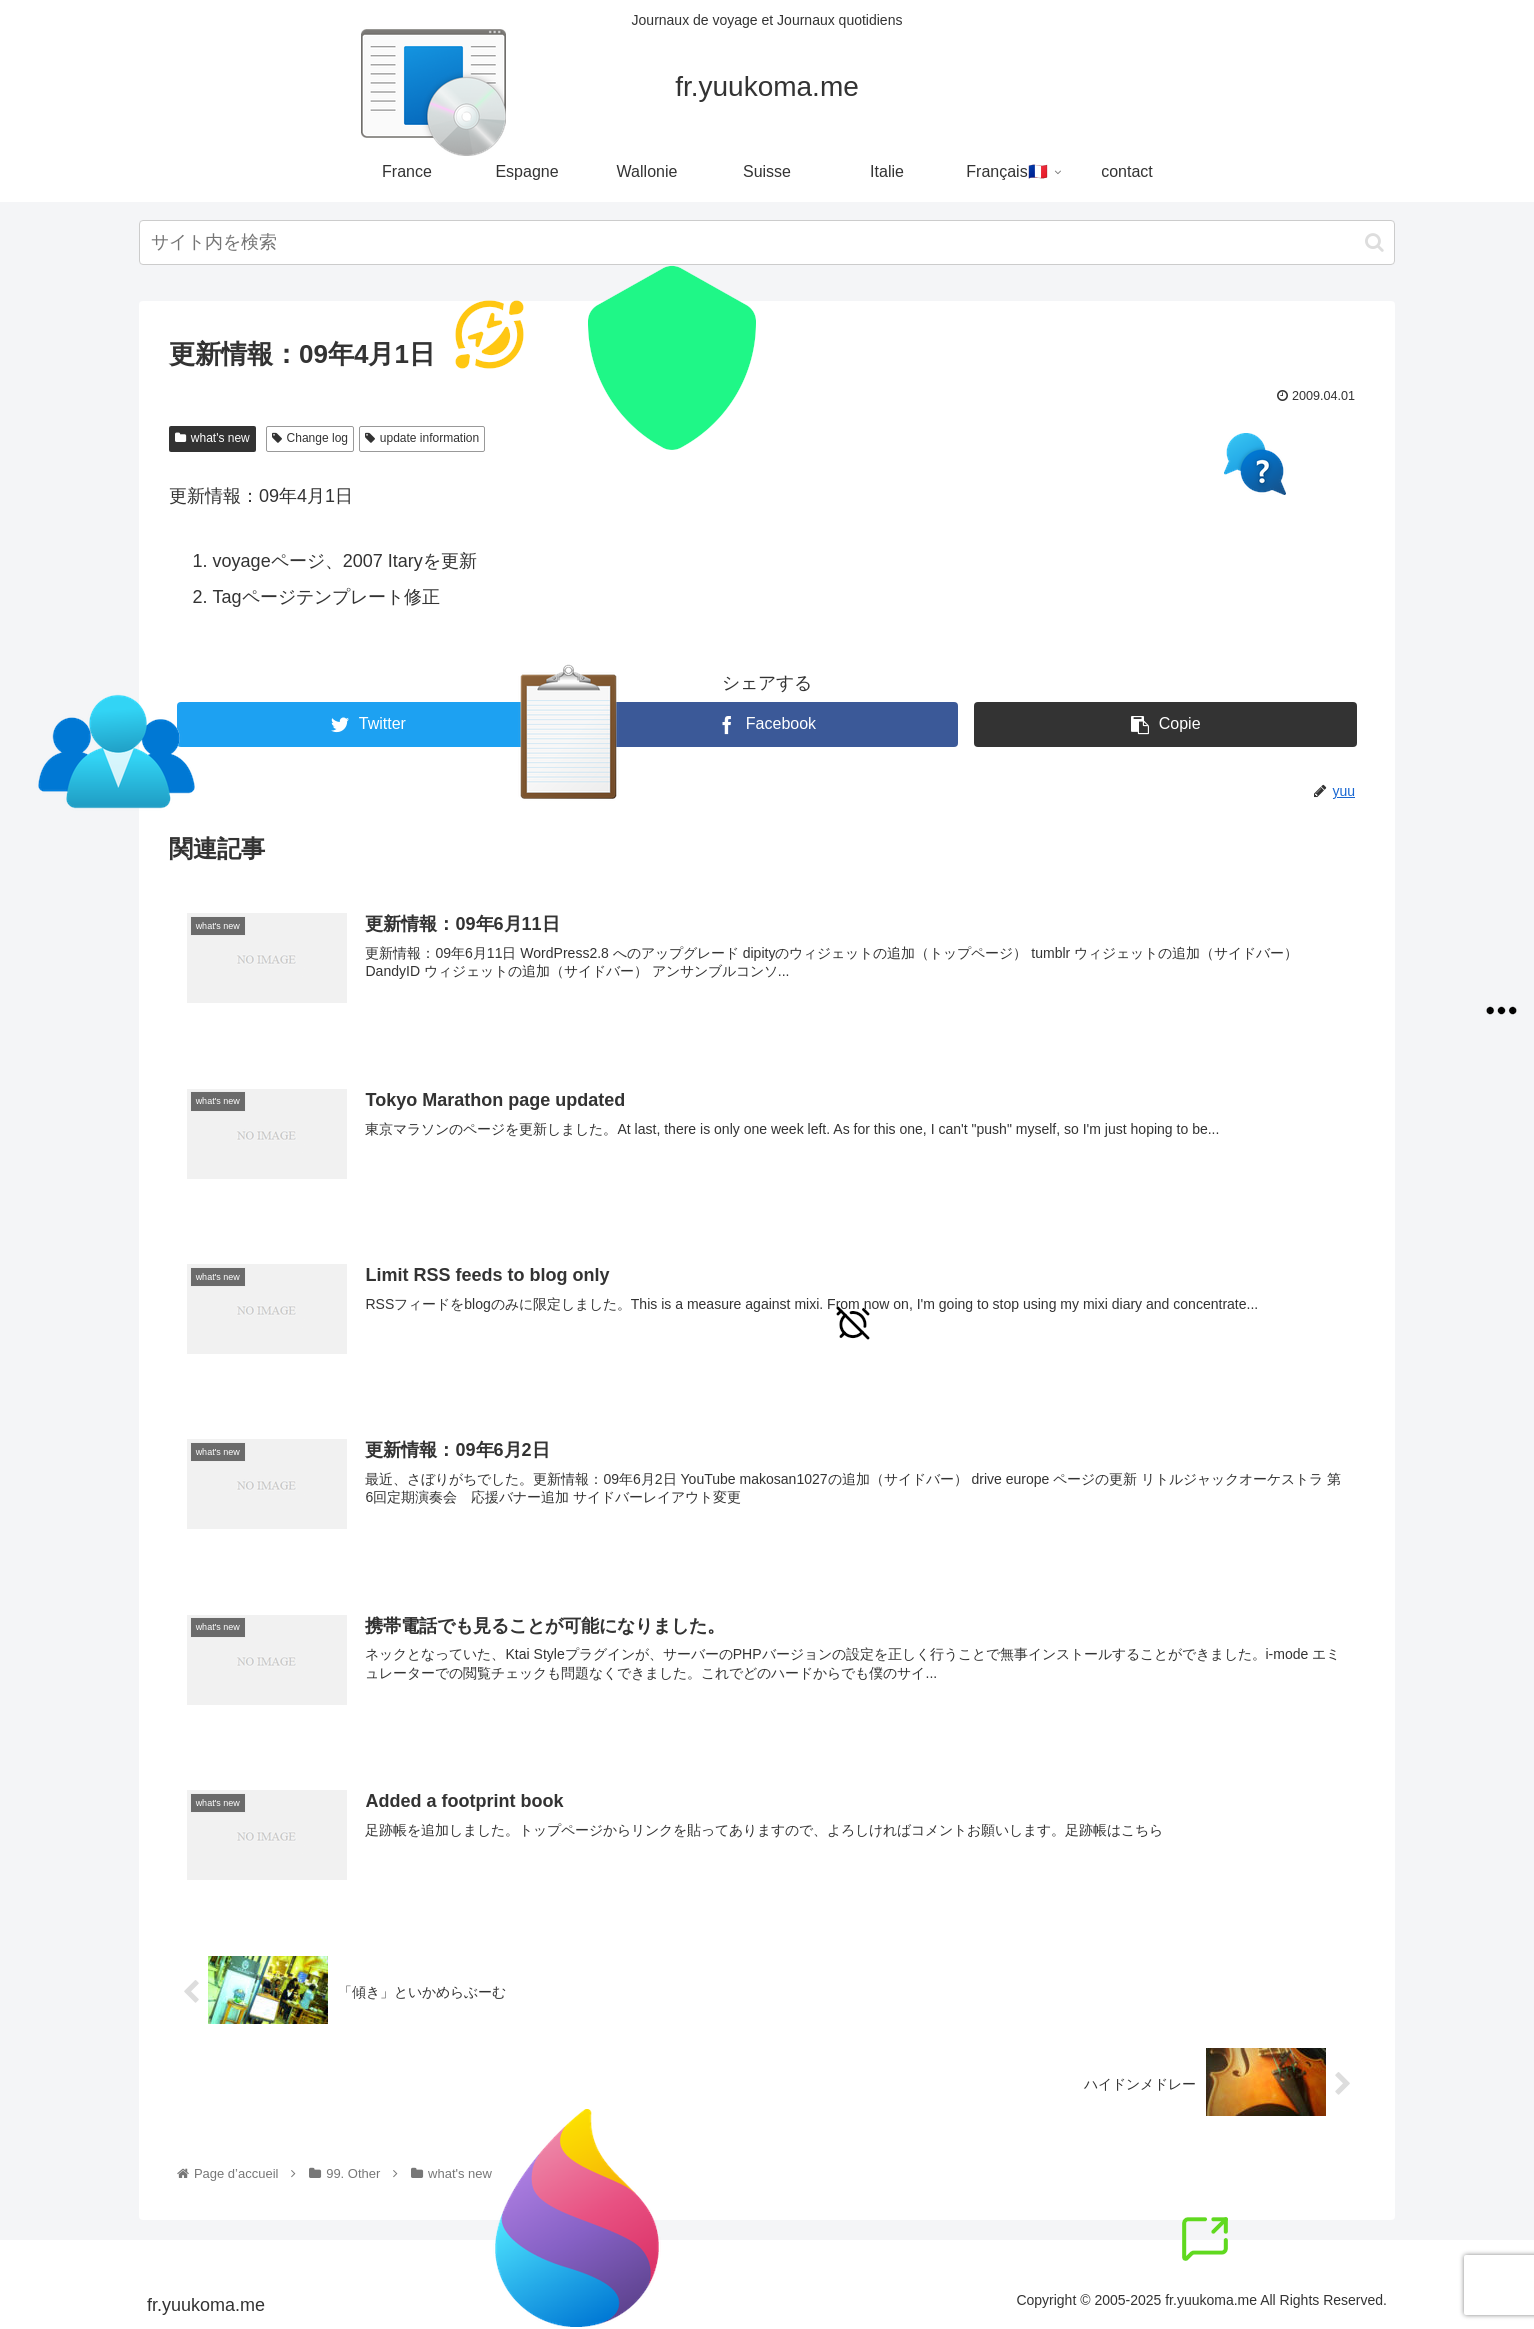 The image size is (1534, 2329). Describe the element at coordinates (568, 732) in the screenshot. I see `access clipboard contents` at that location.